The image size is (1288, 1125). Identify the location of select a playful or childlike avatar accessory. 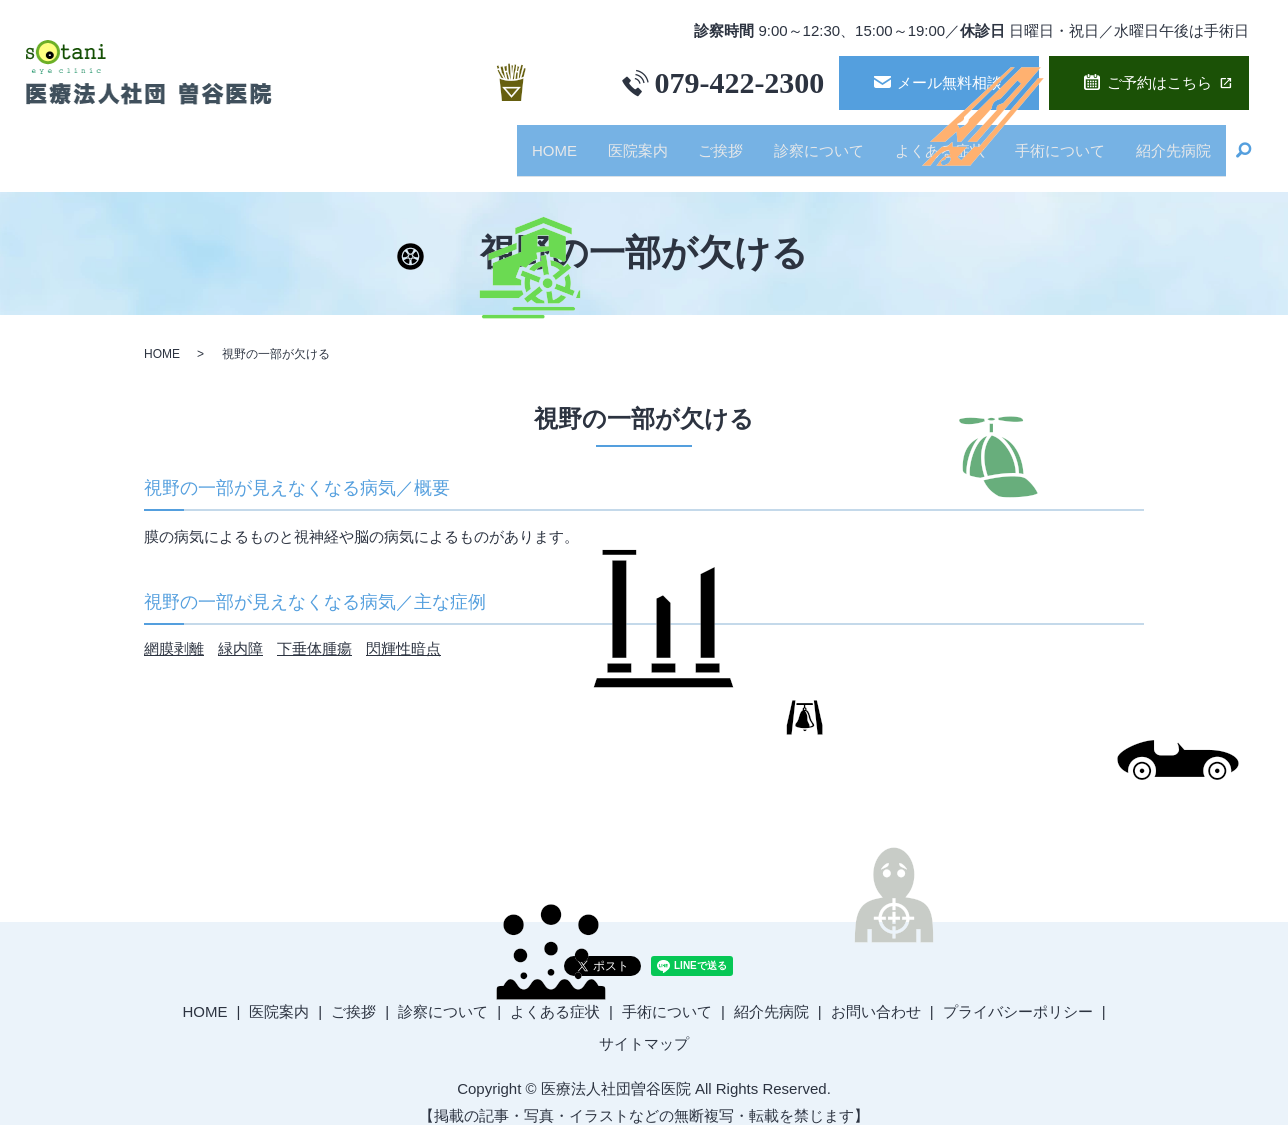
(996, 456).